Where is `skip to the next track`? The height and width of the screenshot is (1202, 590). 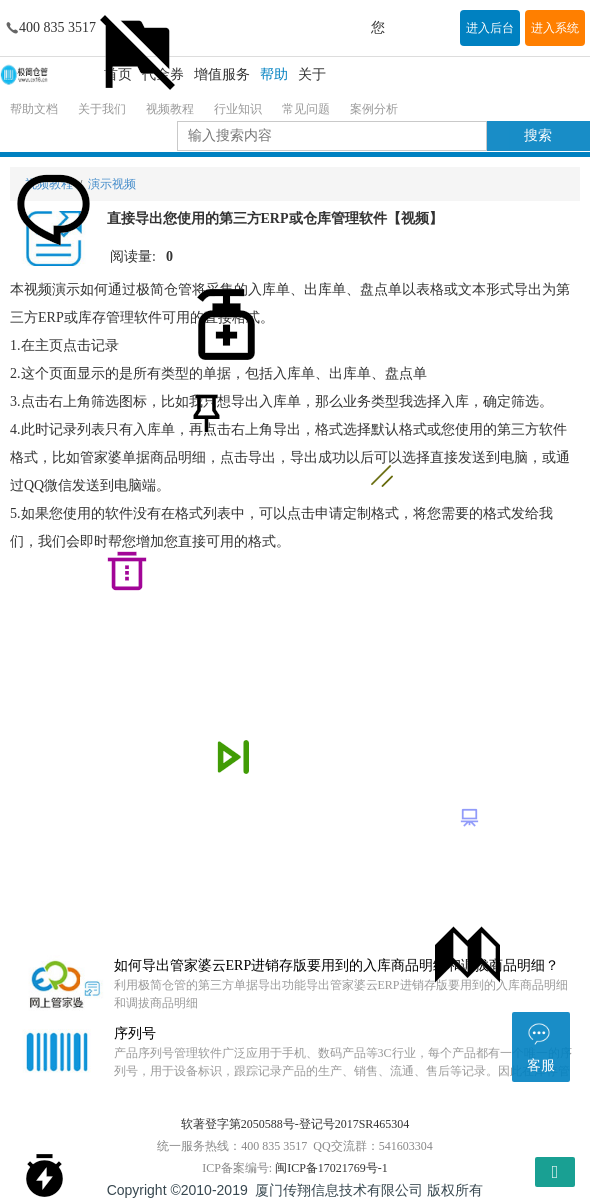
skip to the next track is located at coordinates (232, 757).